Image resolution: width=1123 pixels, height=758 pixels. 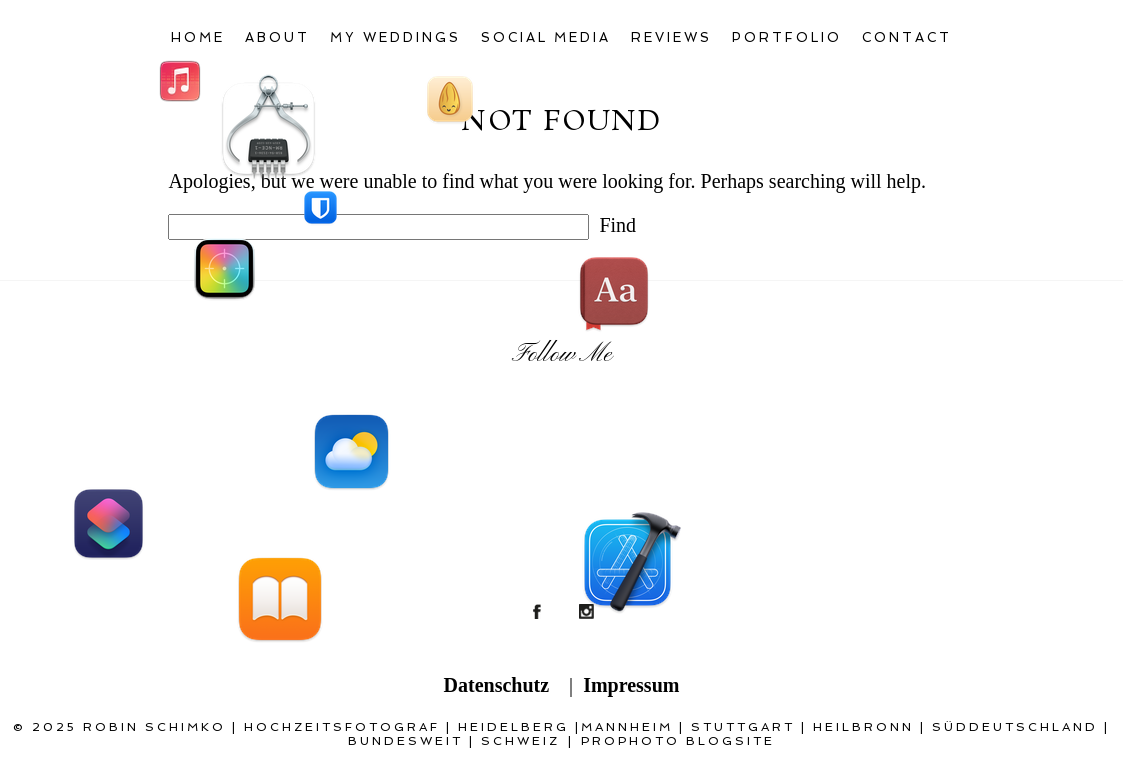 I want to click on open the weather app, so click(x=351, y=451).